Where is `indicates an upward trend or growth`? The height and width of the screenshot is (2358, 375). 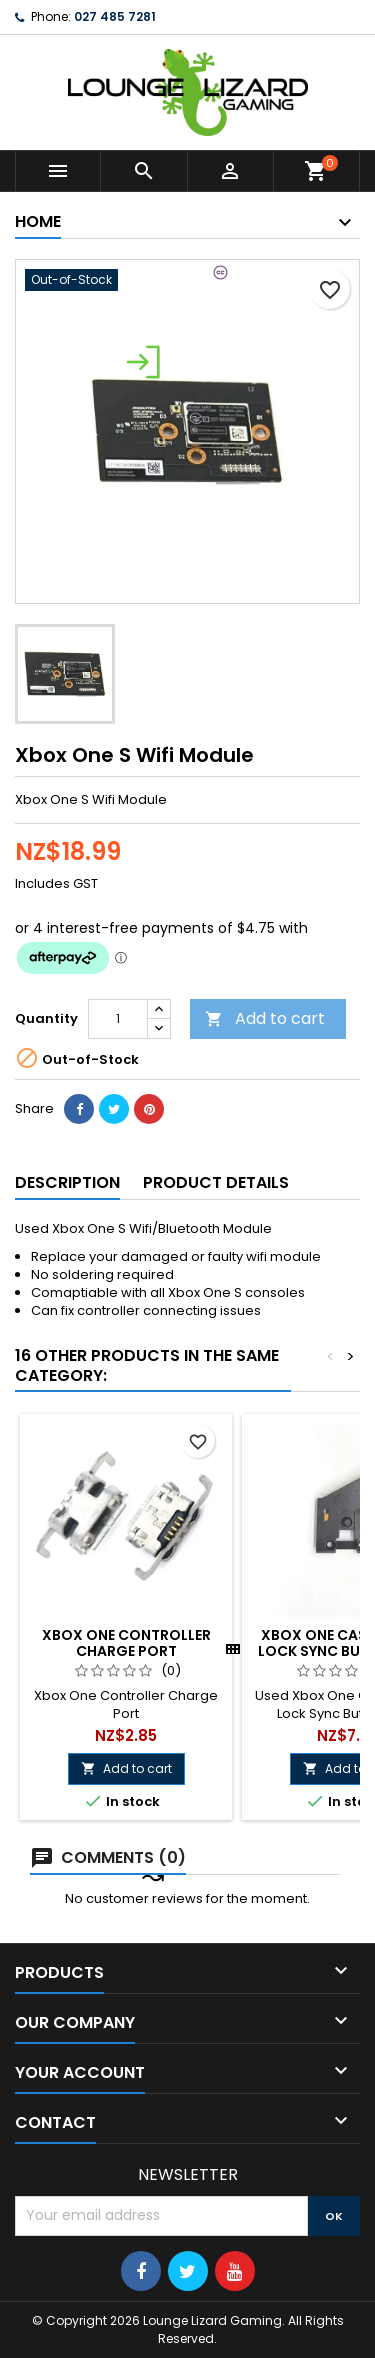
indicates an upward trend or growth is located at coordinates (153, 1878).